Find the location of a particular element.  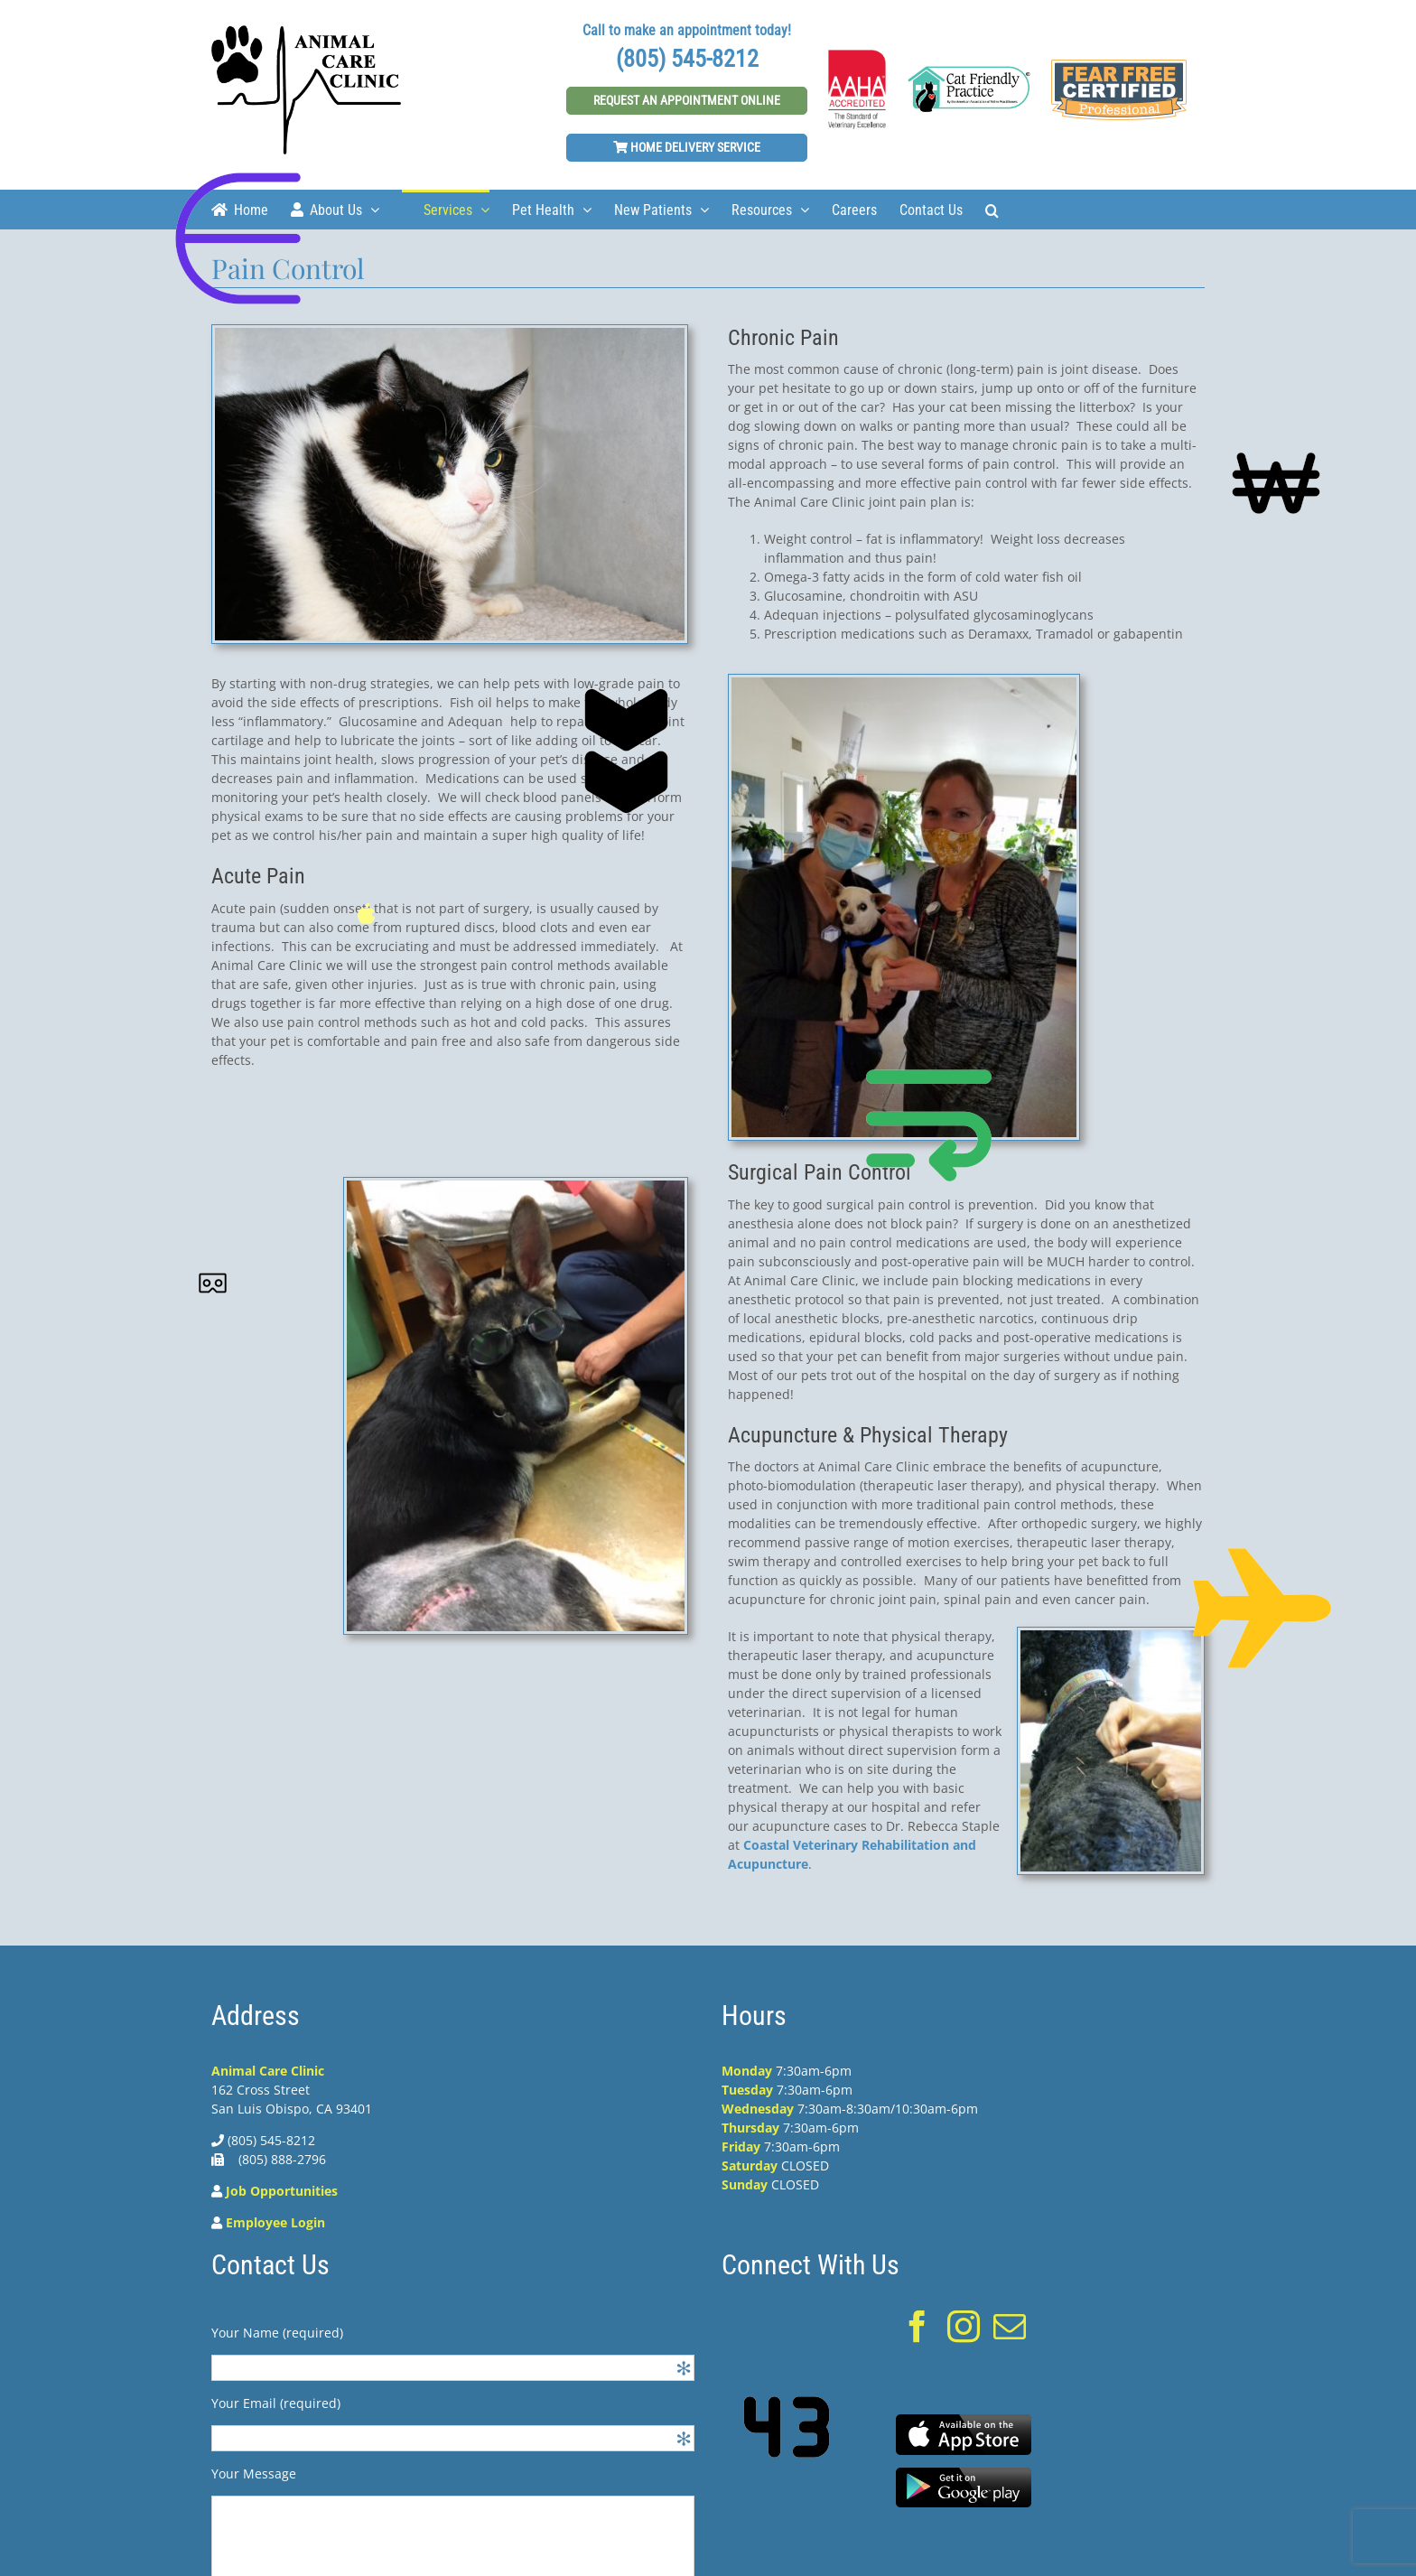

apple product or service branding is located at coordinates (367, 914).